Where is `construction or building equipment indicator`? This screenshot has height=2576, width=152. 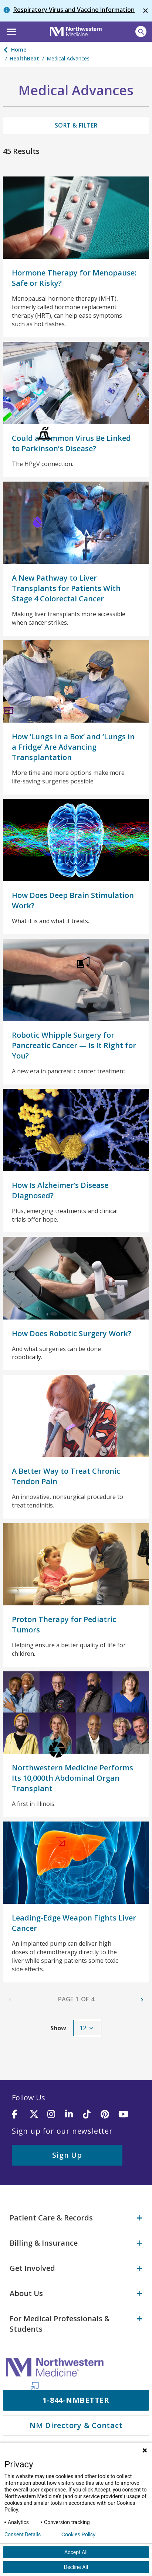
construction or building equipment indicator is located at coordinates (83, 963).